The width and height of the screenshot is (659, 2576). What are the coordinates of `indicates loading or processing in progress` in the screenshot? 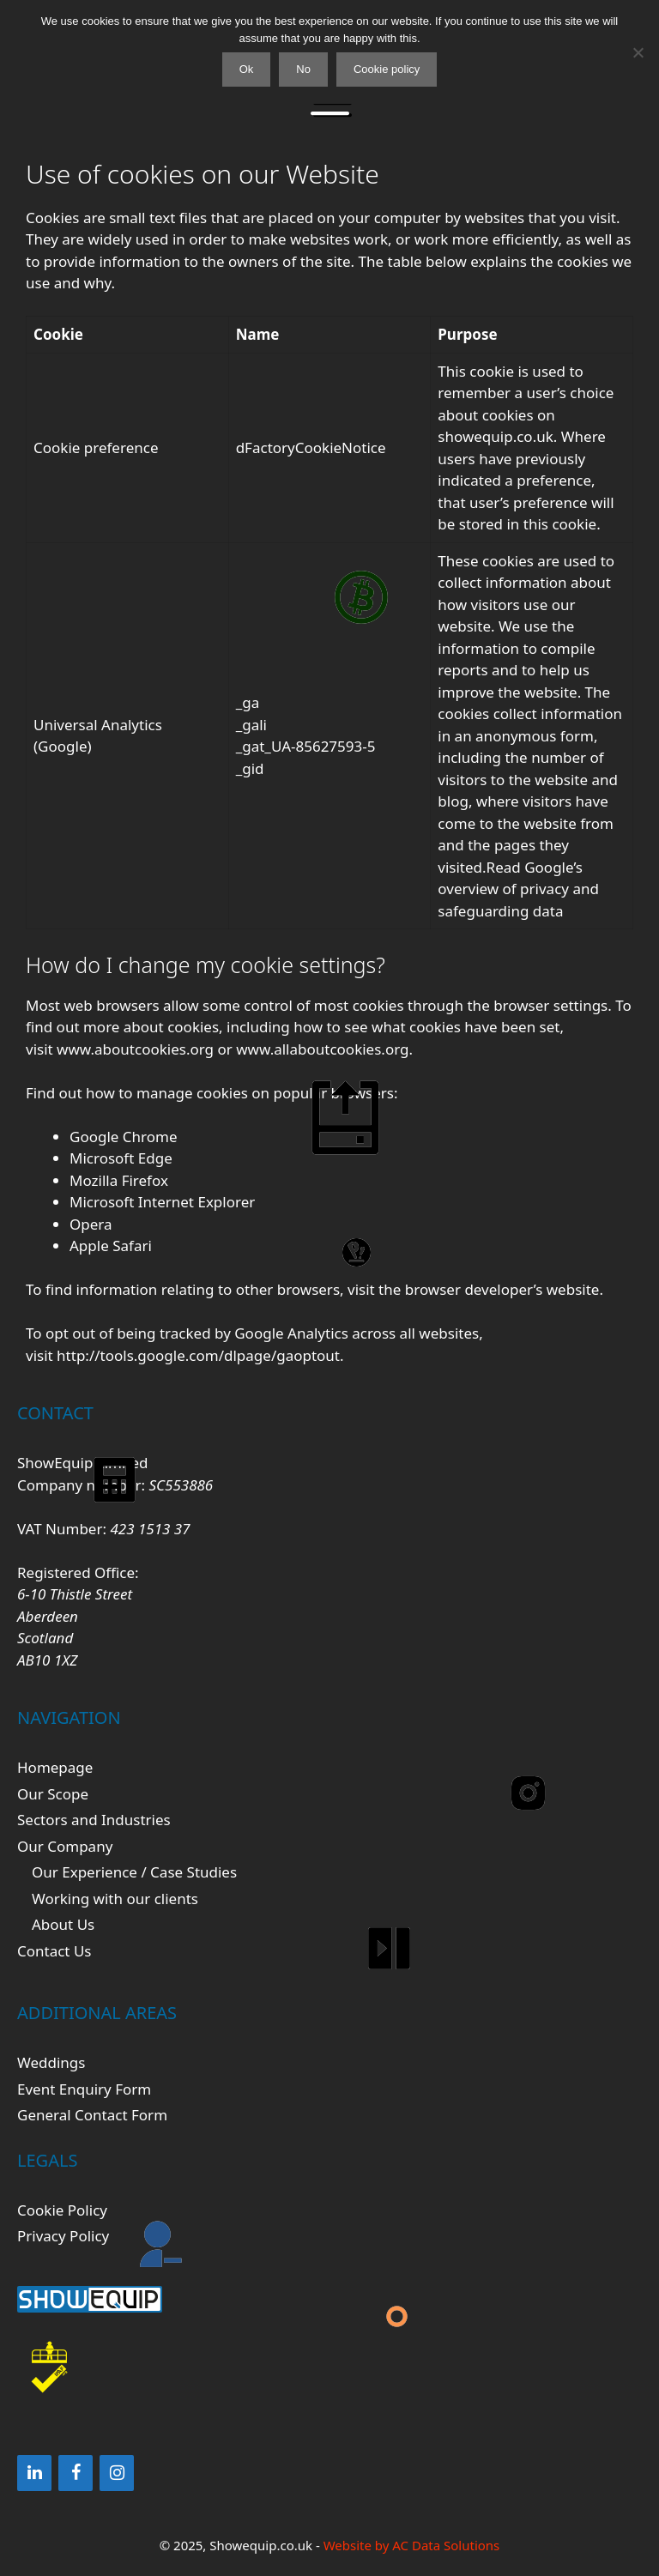 It's located at (396, 2316).